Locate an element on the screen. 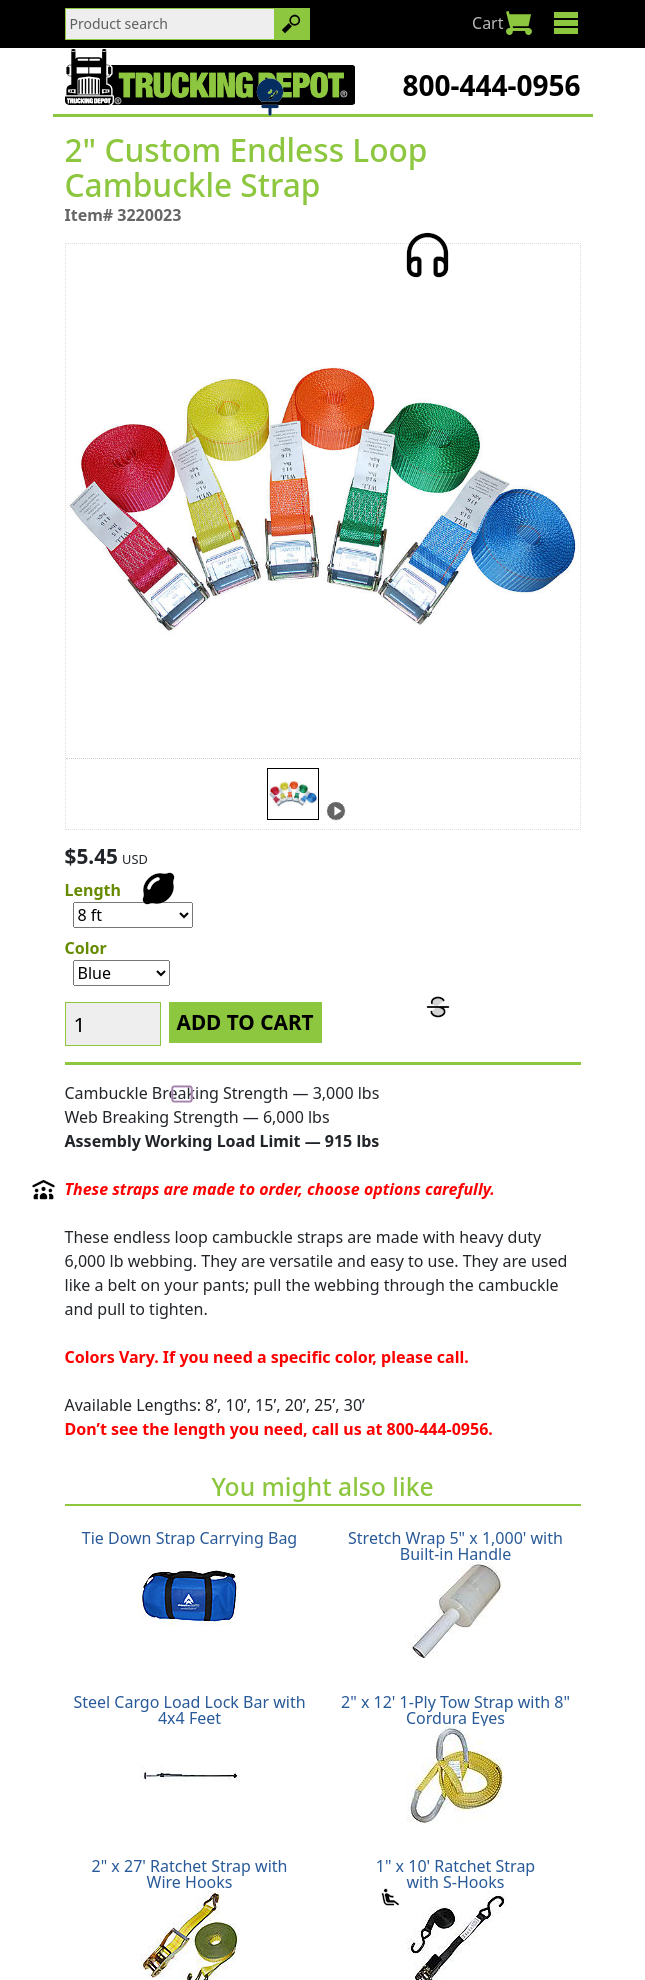  apply strikethrough formatting to selected text is located at coordinates (438, 1007).